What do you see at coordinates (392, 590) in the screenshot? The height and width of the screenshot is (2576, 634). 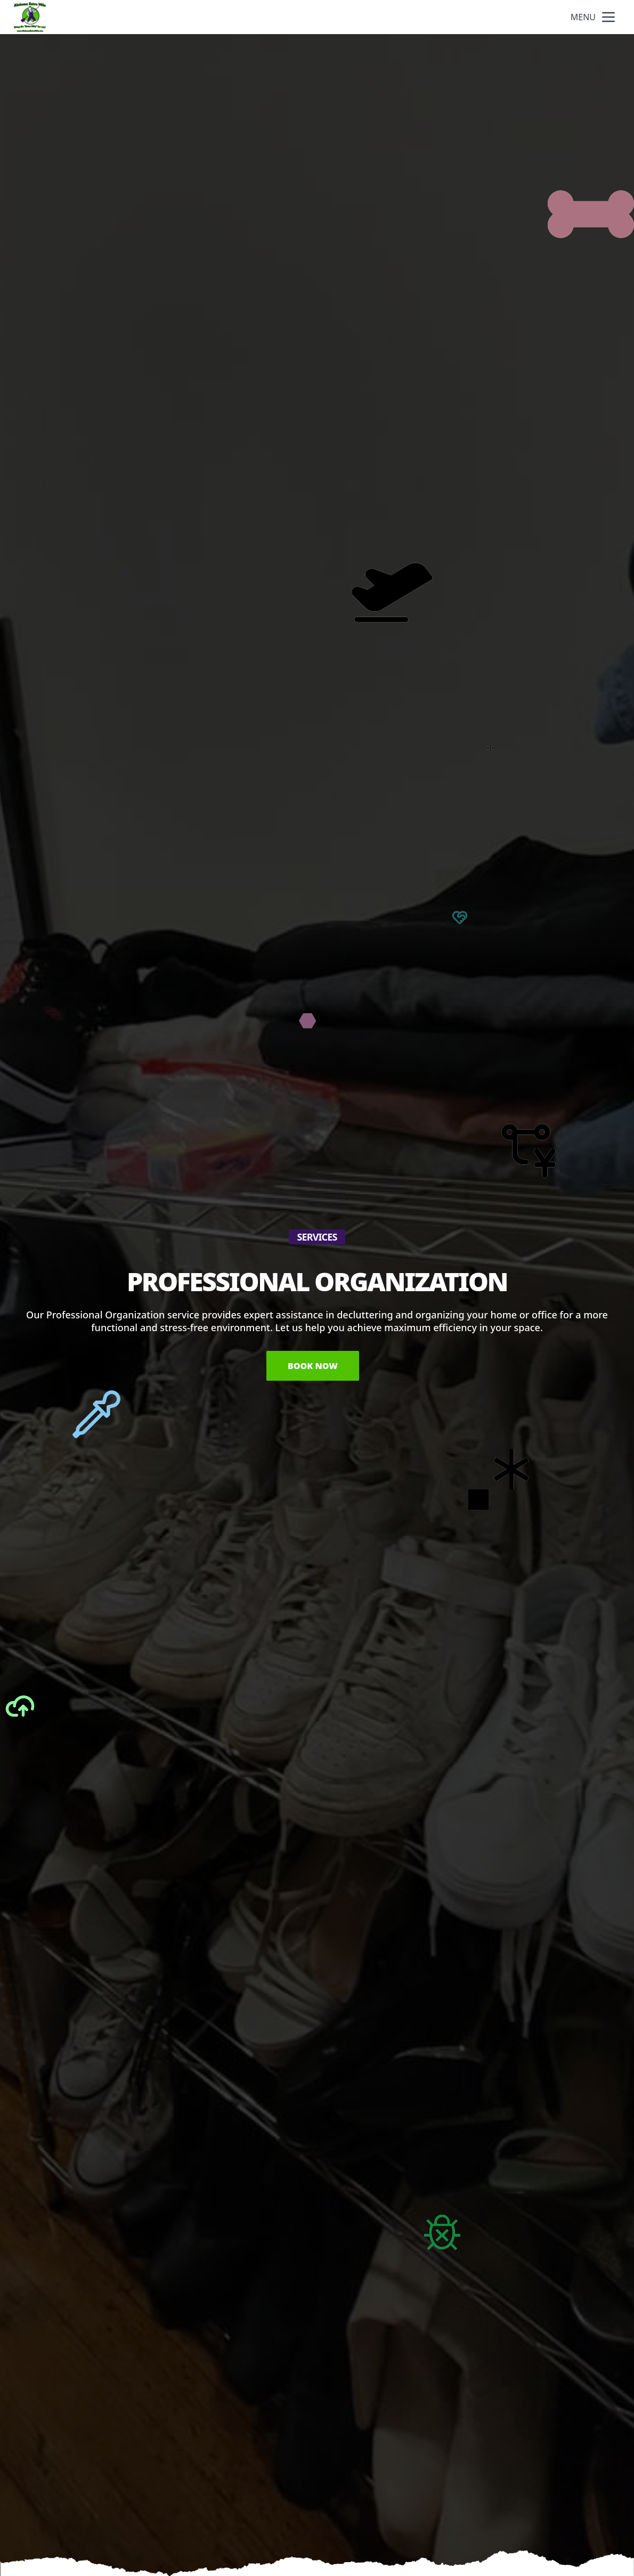 I see `indicates flight departure status` at bounding box center [392, 590].